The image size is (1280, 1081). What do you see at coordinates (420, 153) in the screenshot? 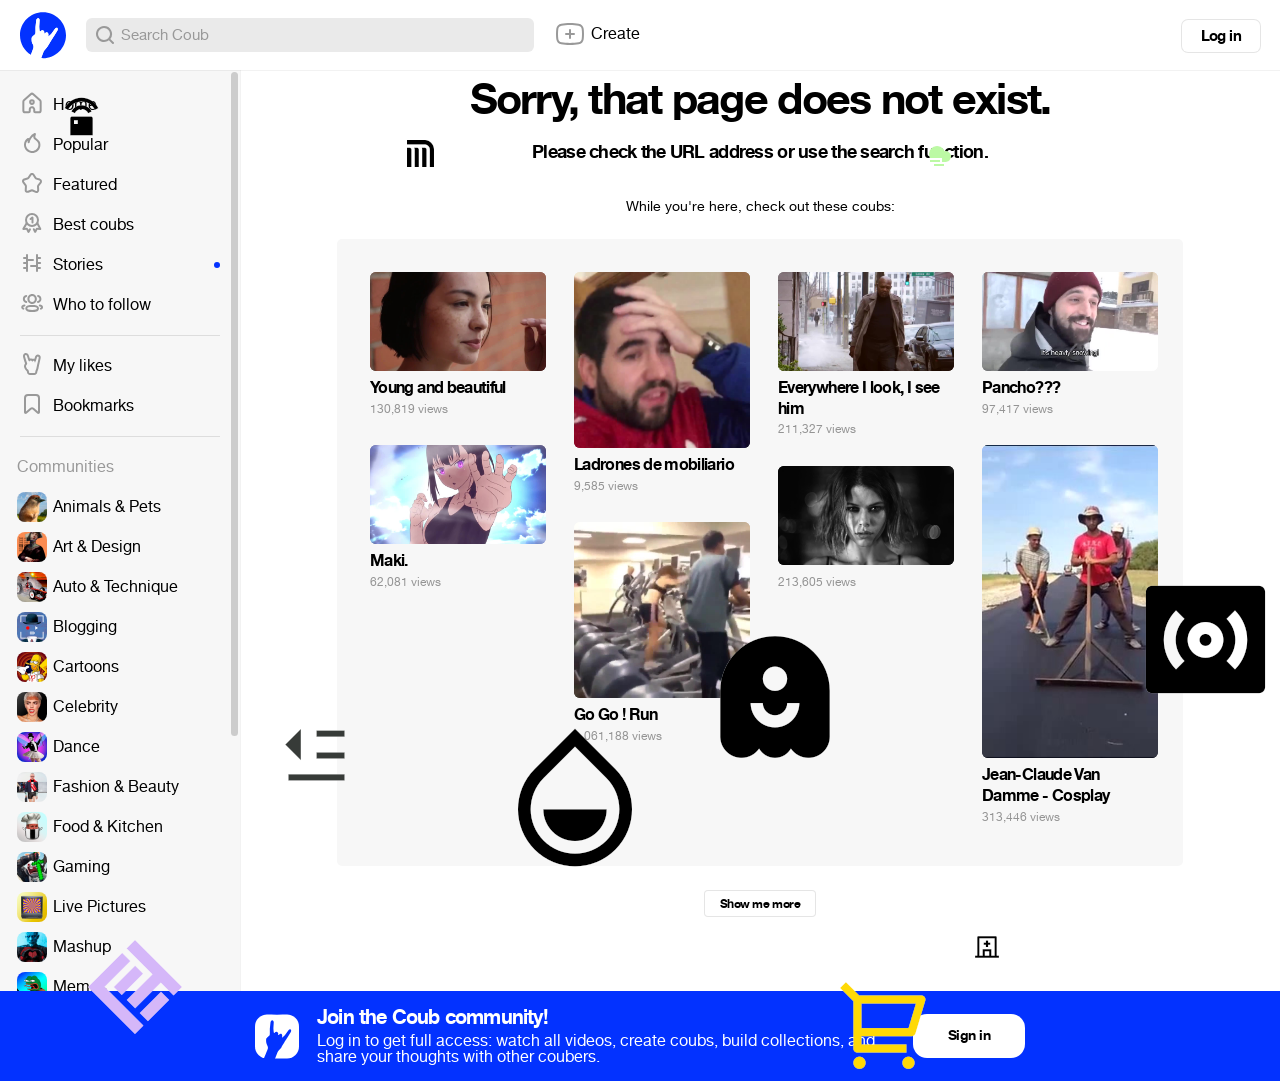
I see `open the Mexico City Metro app` at bounding box center [420, 153].